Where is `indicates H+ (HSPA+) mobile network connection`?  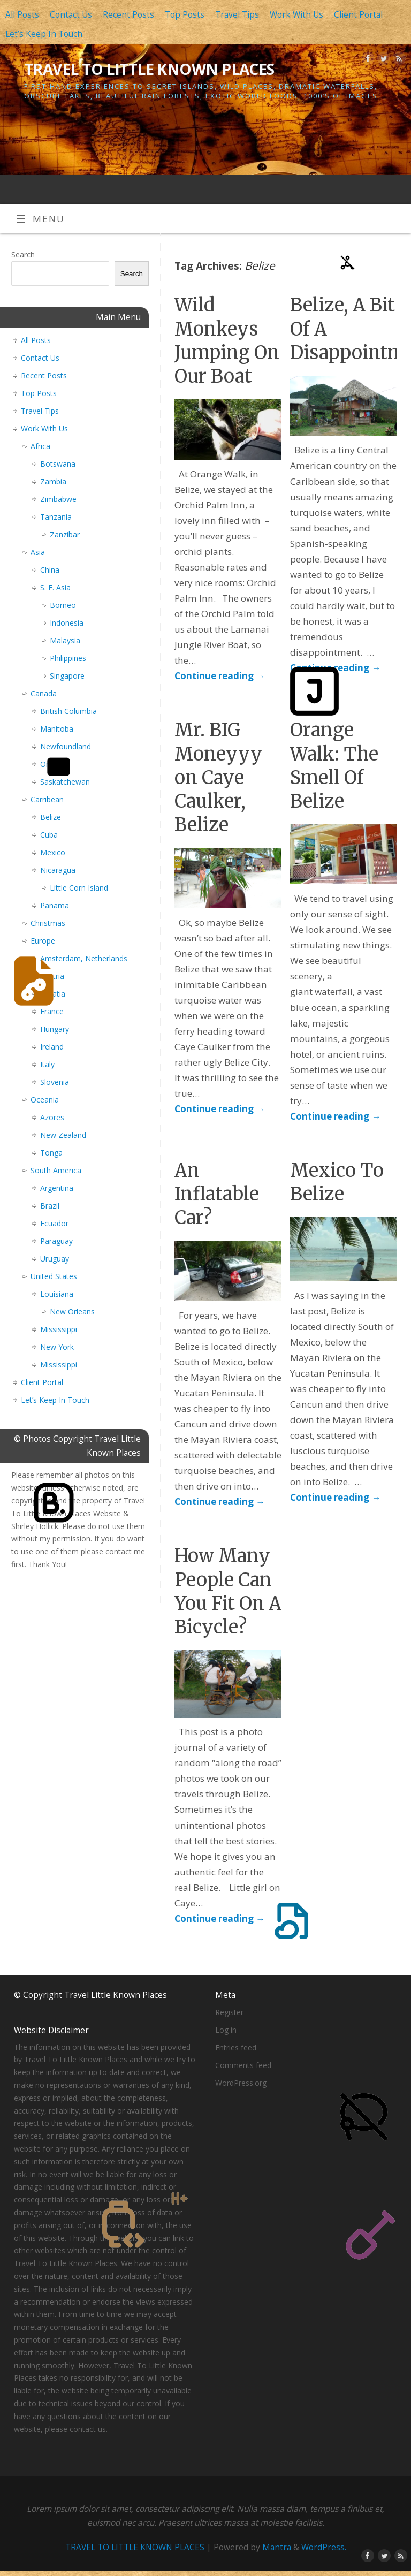 indicates H+ (HSPA+) mobile network connection is located at coordinates (179, 2198).